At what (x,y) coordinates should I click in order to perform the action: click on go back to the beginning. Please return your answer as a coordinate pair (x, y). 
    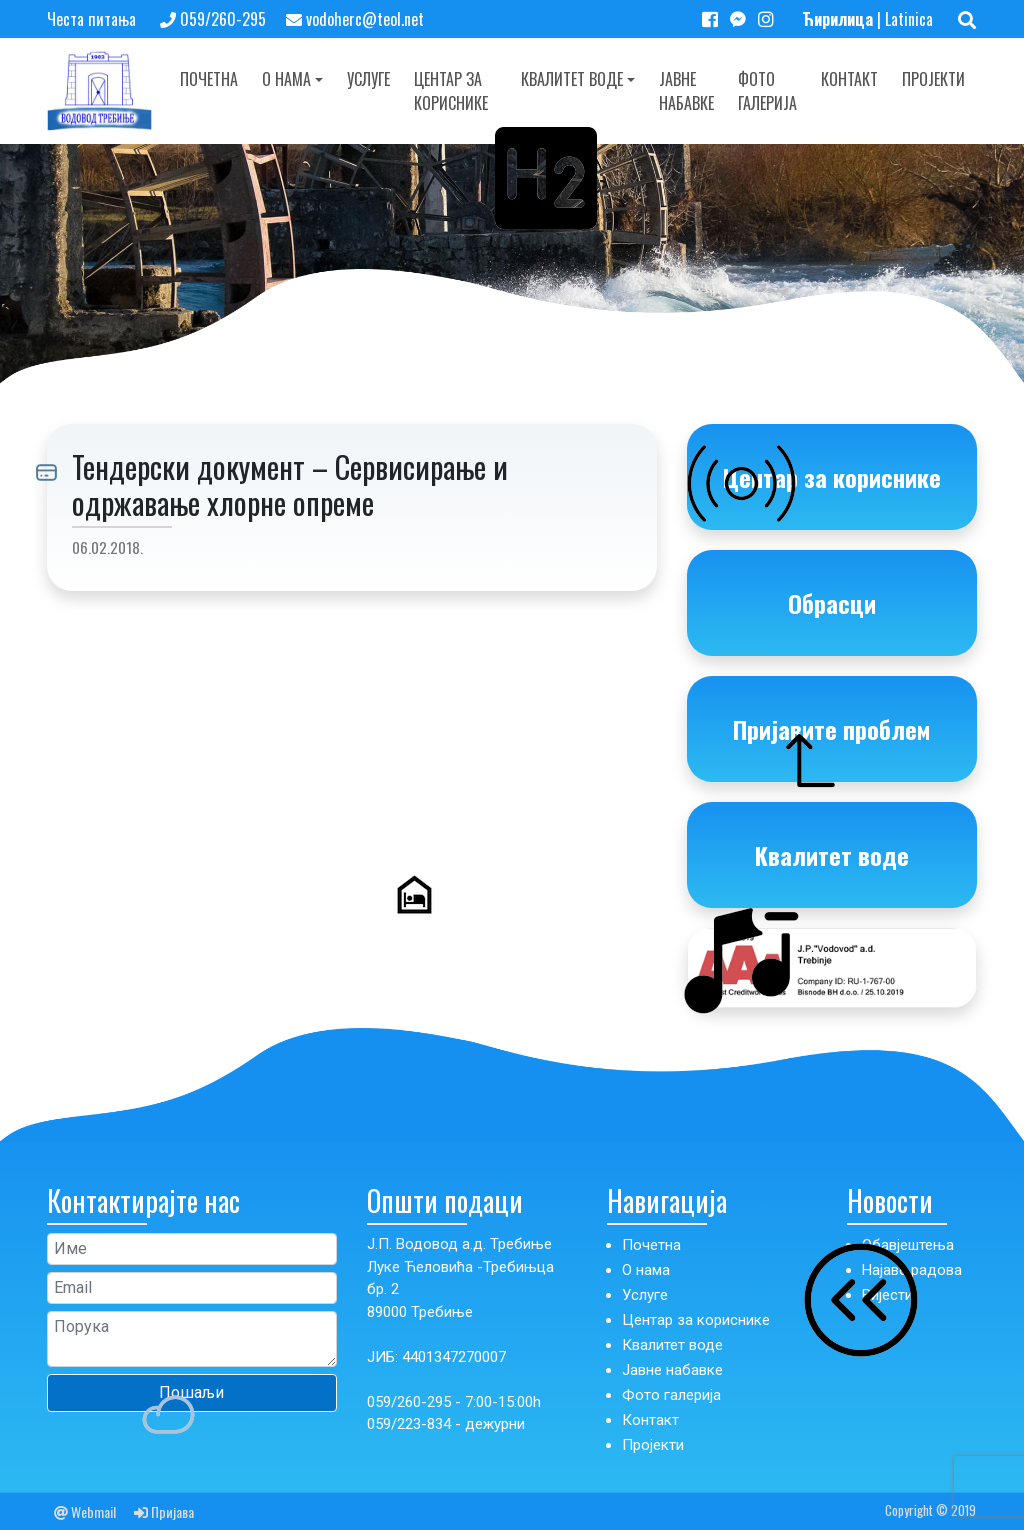
    Looking at the image, I should click on (861, 1300).